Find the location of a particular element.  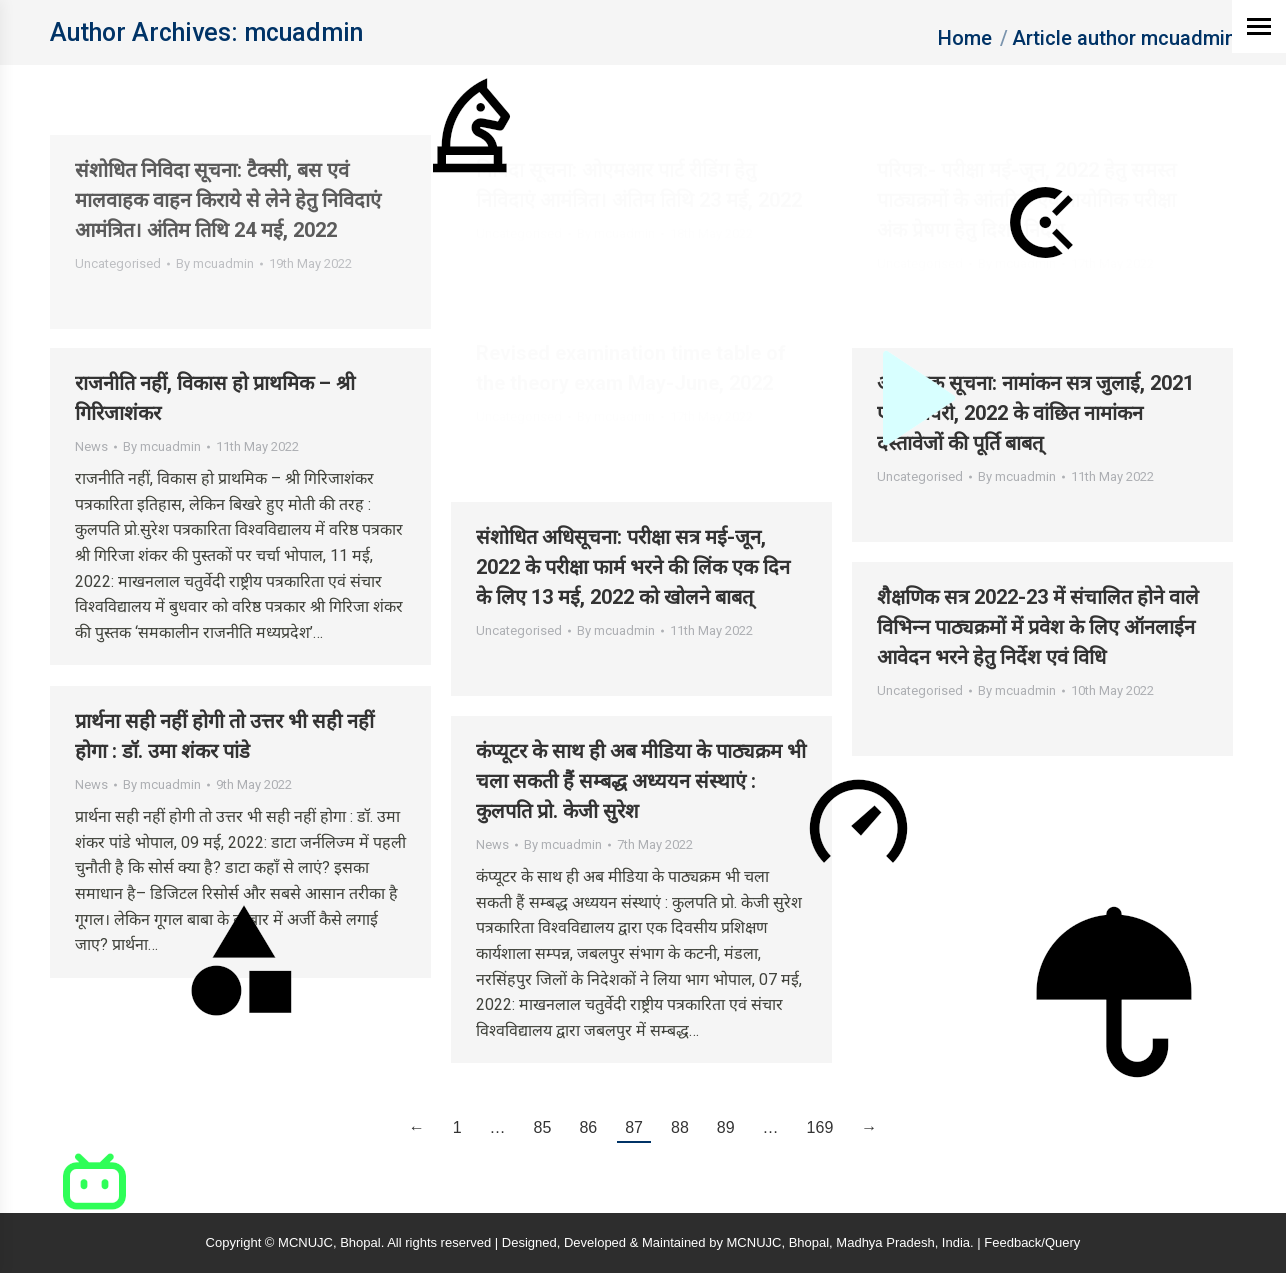

open clockify time tracking app is located at coordinates (1041, 222).